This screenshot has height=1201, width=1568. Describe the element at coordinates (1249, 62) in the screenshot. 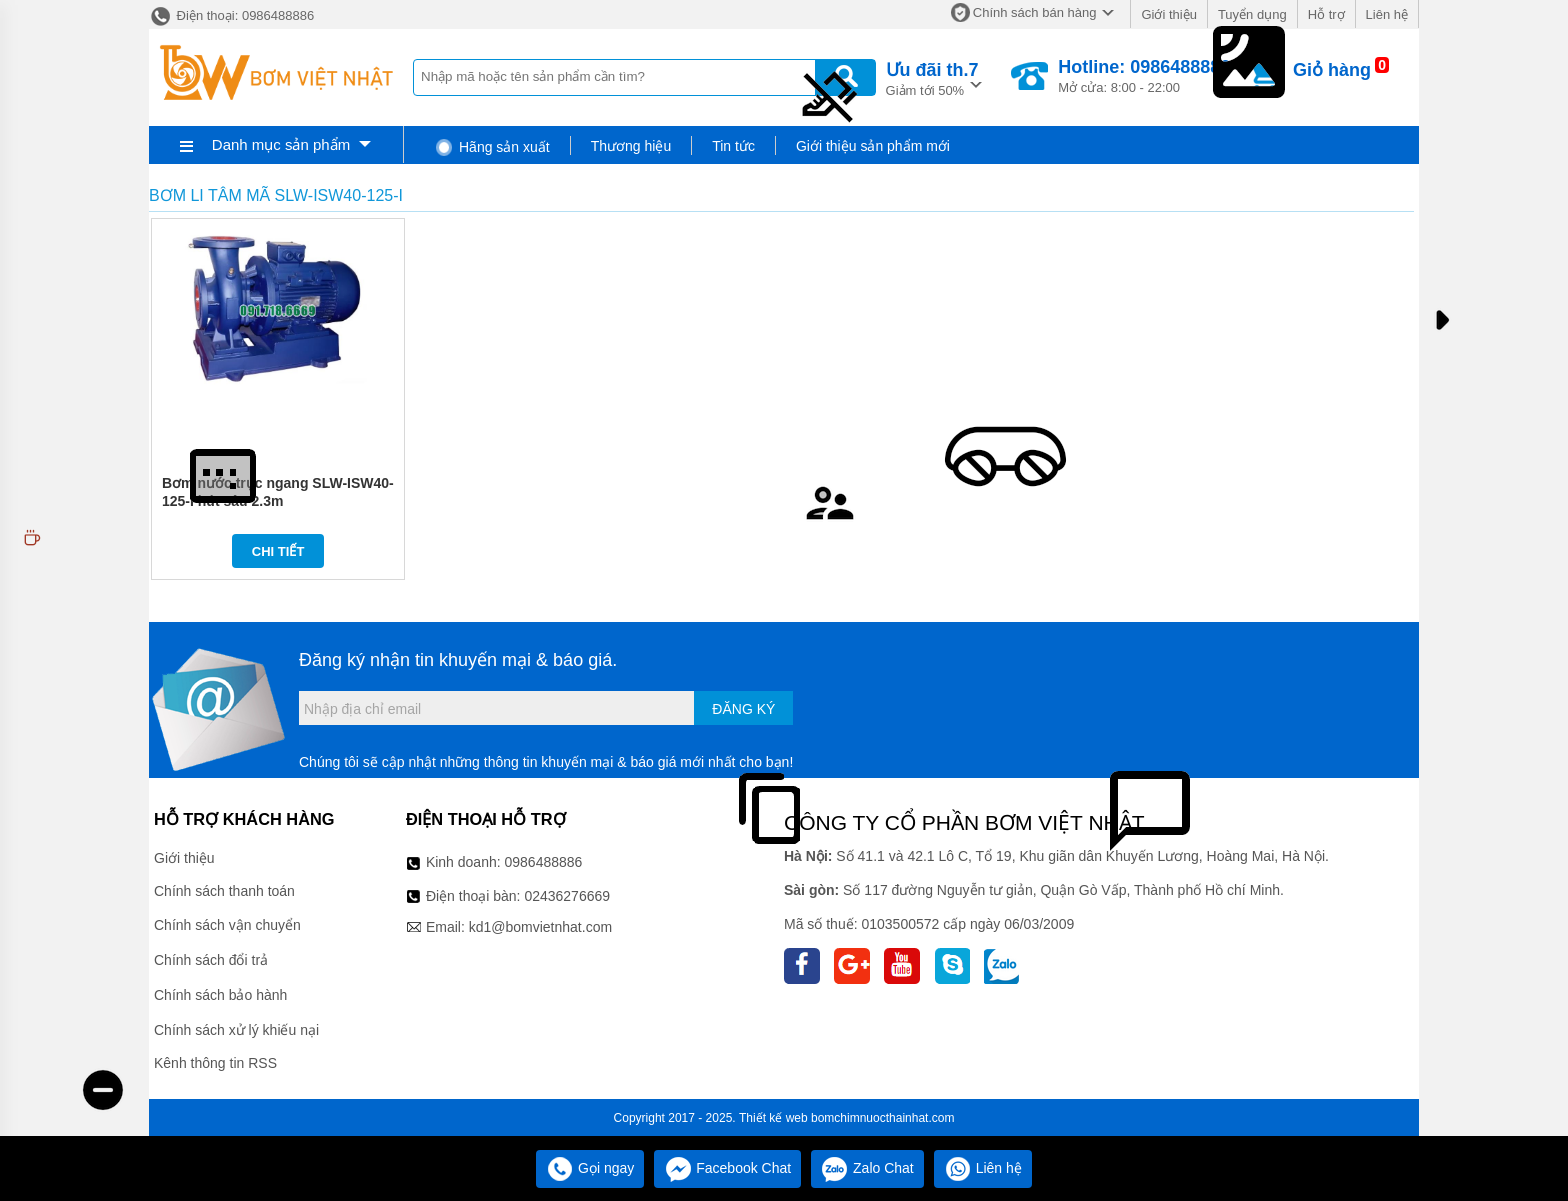

I see `switch to satellite map view` at that location.